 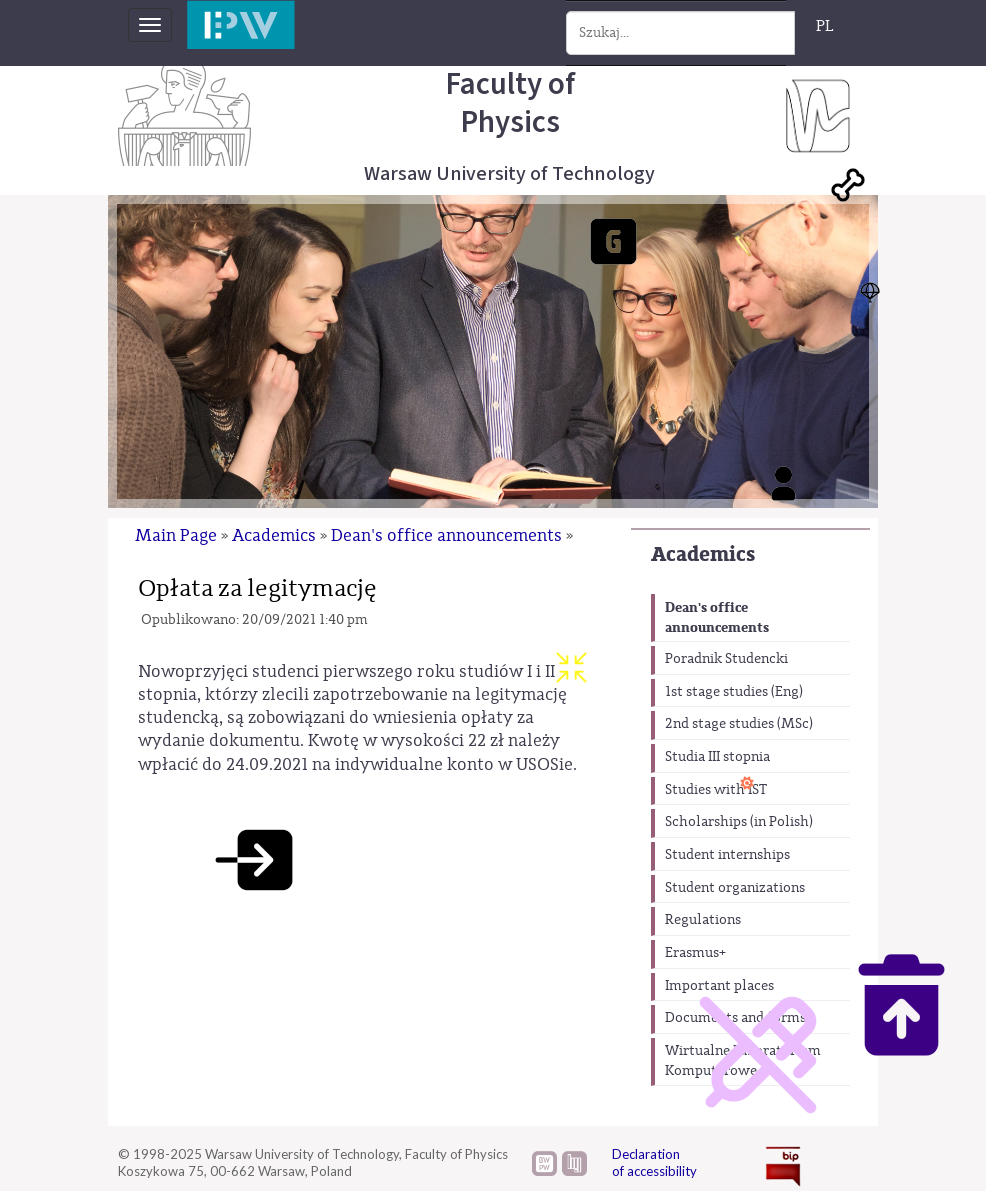 What do you see at coordinates (848, 185) in the screenshot?
I see `access pet-related features or settings` at bounding box center [848, 185].